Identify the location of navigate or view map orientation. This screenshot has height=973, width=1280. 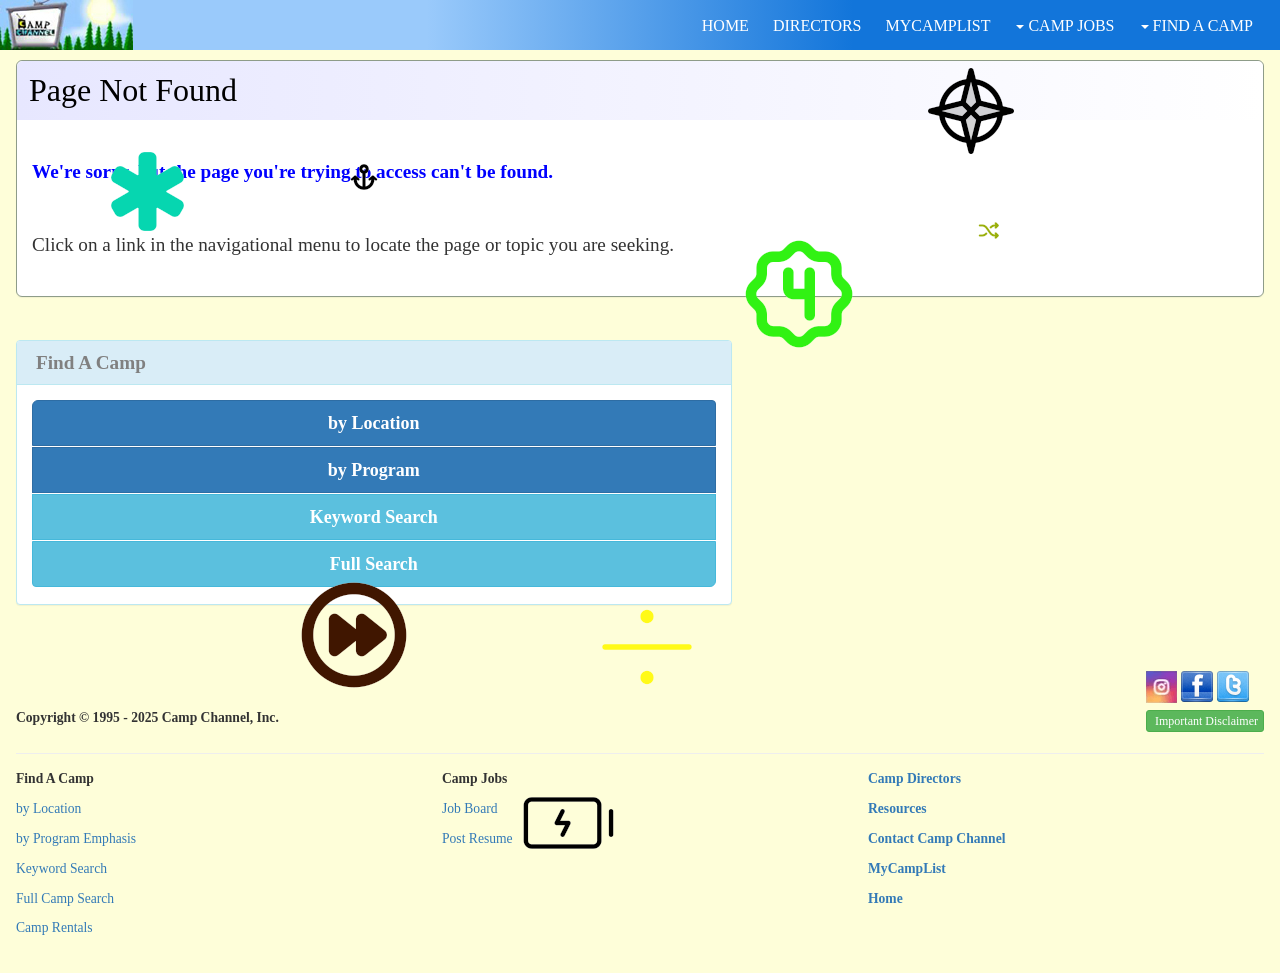
(971, 111).